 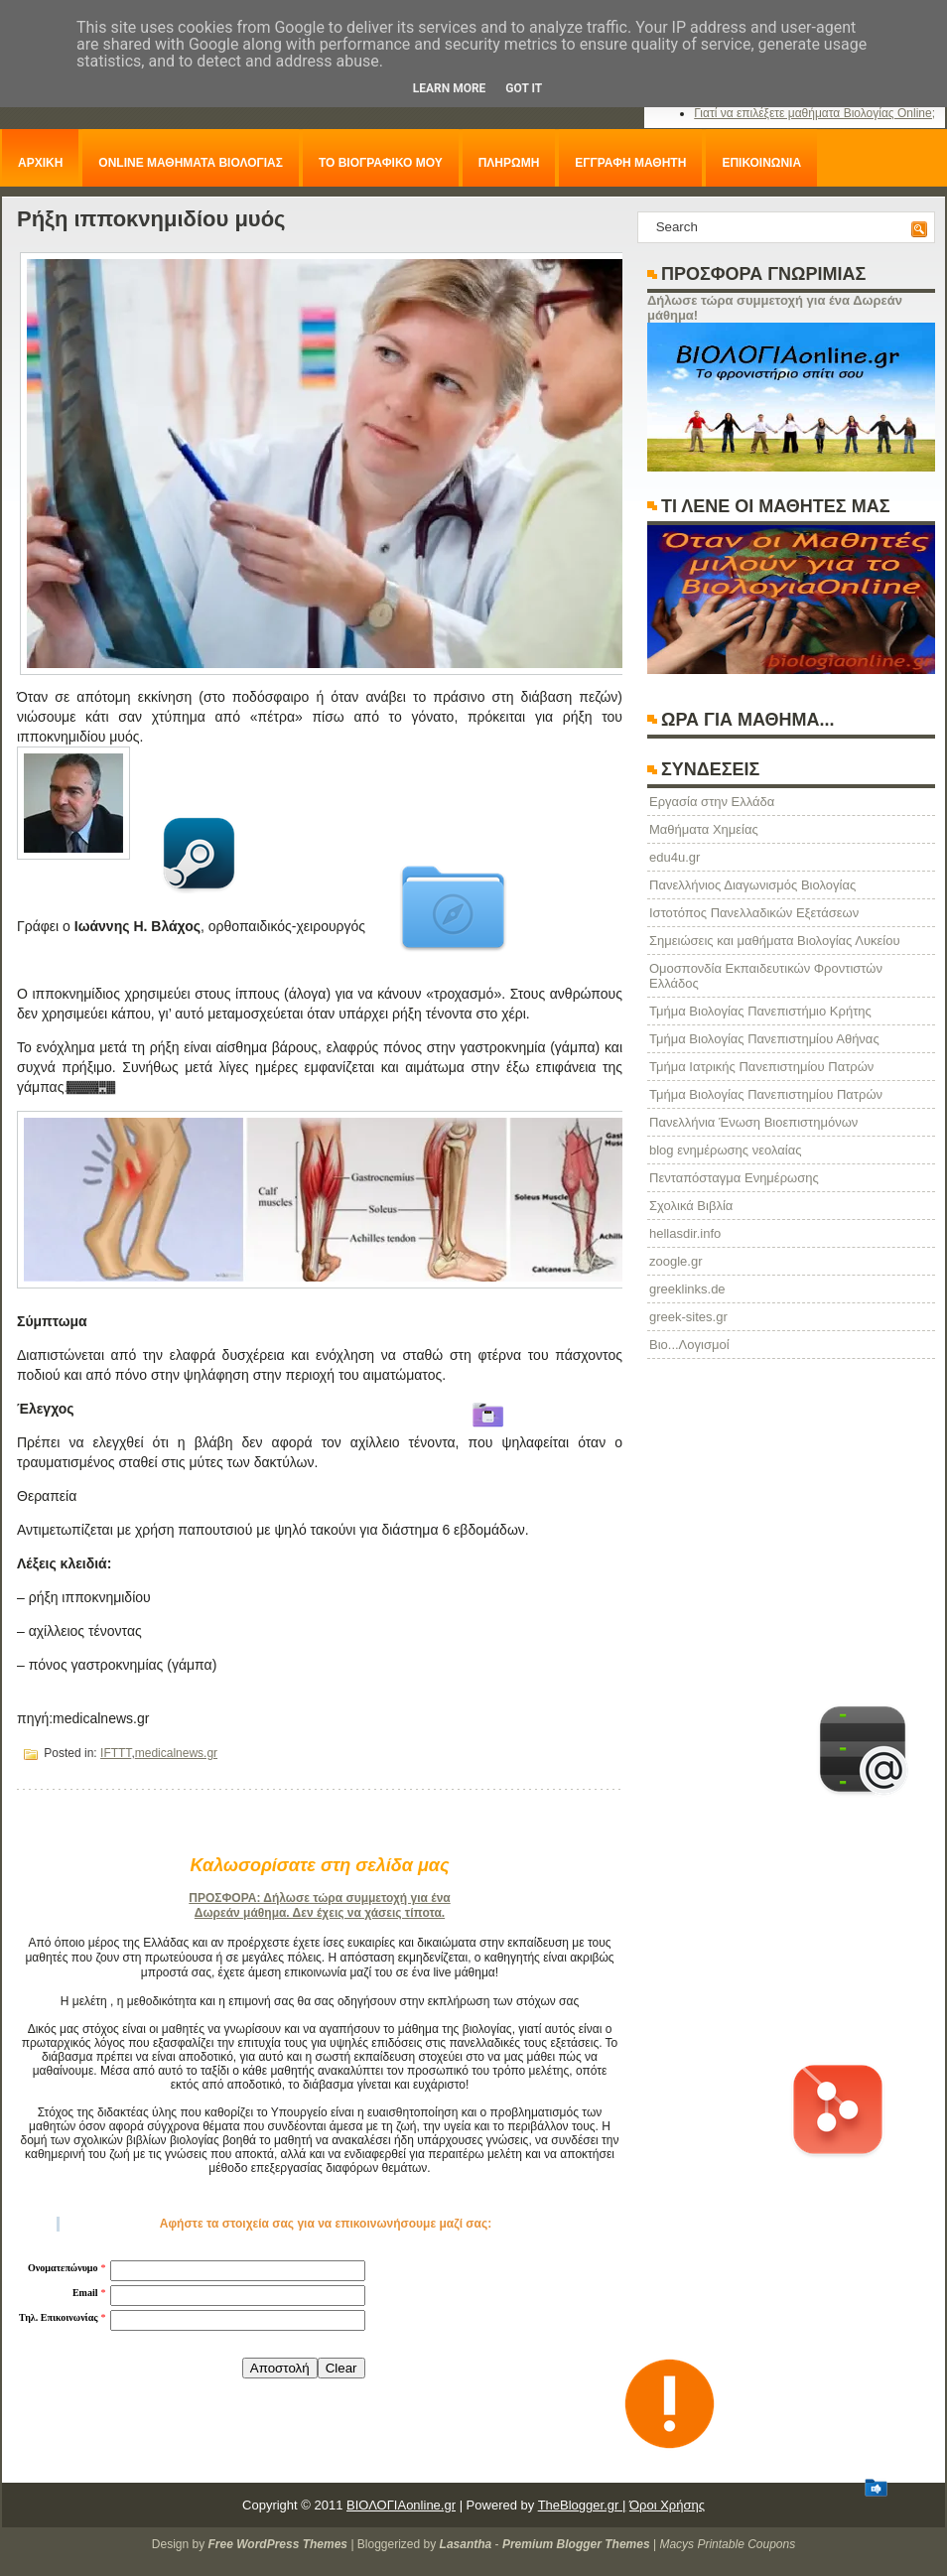 What do you see at coordinates (90, 1087) in the screenshot?
I see `apple magic keyboard with numeric keypad in silver and black` at bounding box center [90, 1087].